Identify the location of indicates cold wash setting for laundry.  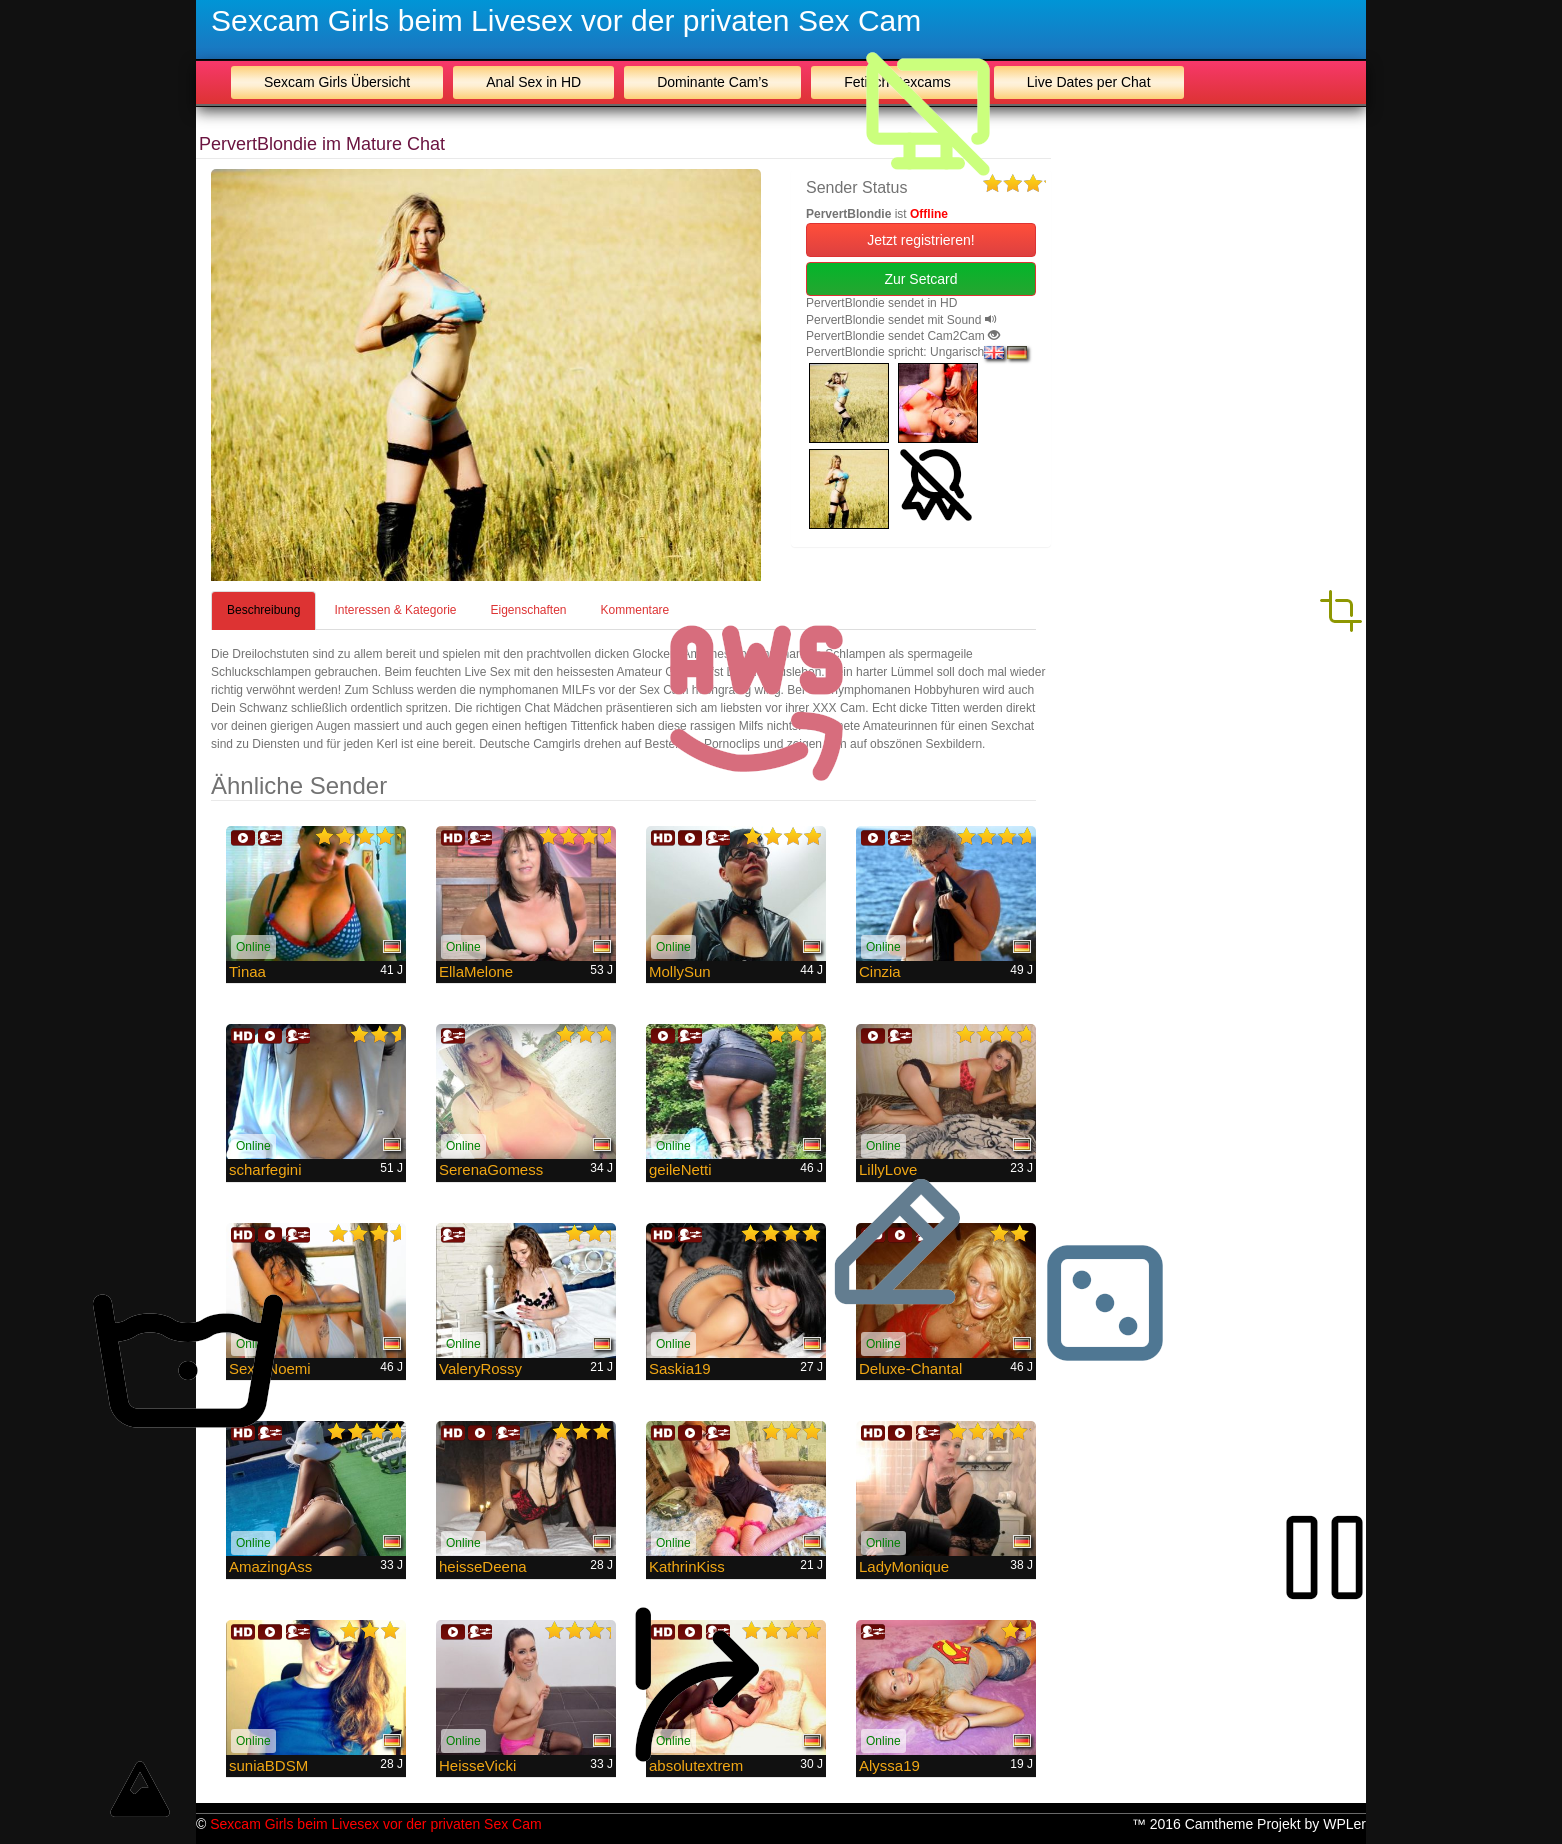
(188, 1361).